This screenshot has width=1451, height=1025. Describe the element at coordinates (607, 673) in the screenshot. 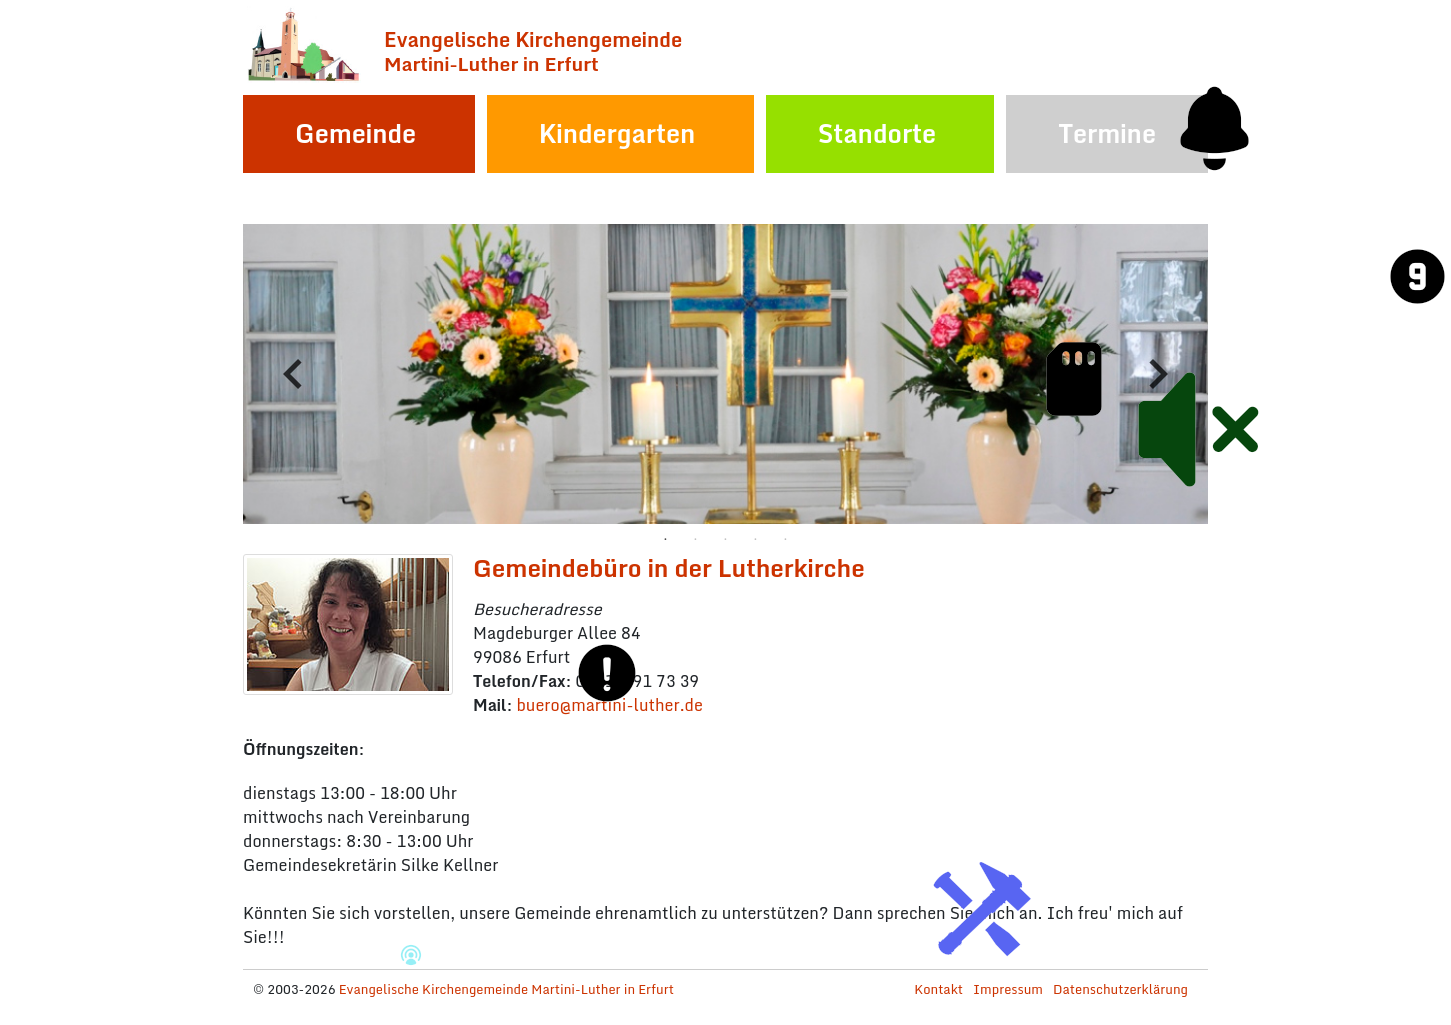

I see `indicates a warning or alert that needs attention` at that location.